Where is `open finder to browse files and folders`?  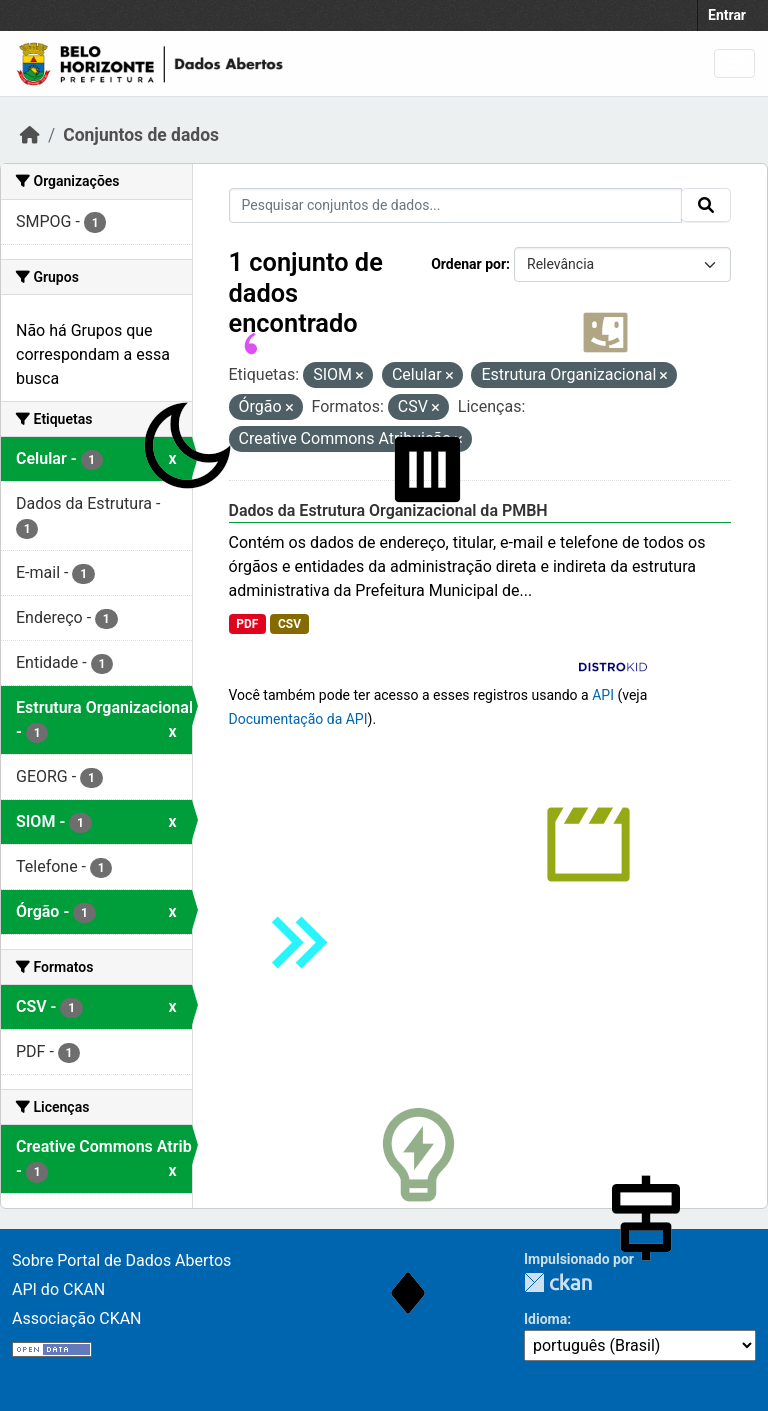 open finder to browse files and folders is located at coordinates (605, 332).